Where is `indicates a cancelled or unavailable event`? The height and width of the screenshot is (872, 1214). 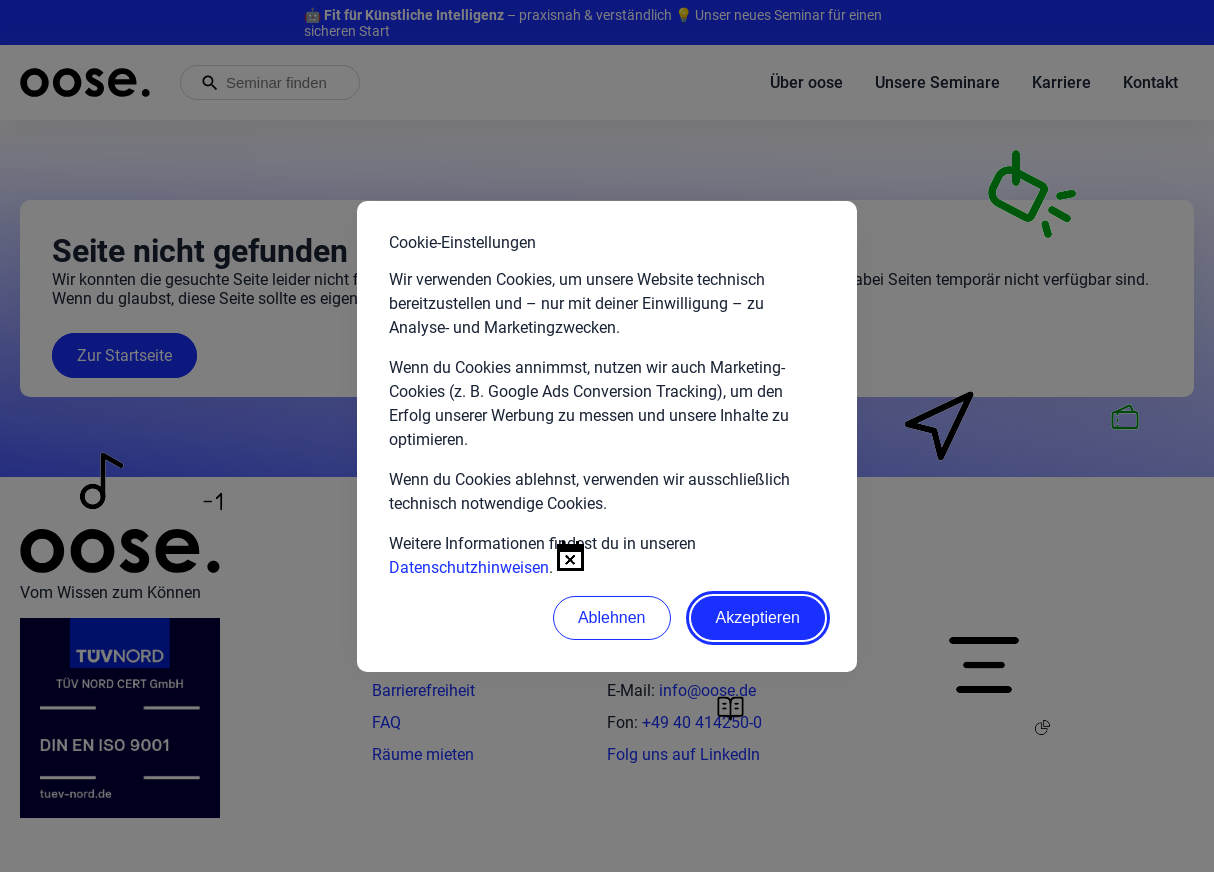 indicates a cancelled or unavailable event is located at coordinates (570, 557).